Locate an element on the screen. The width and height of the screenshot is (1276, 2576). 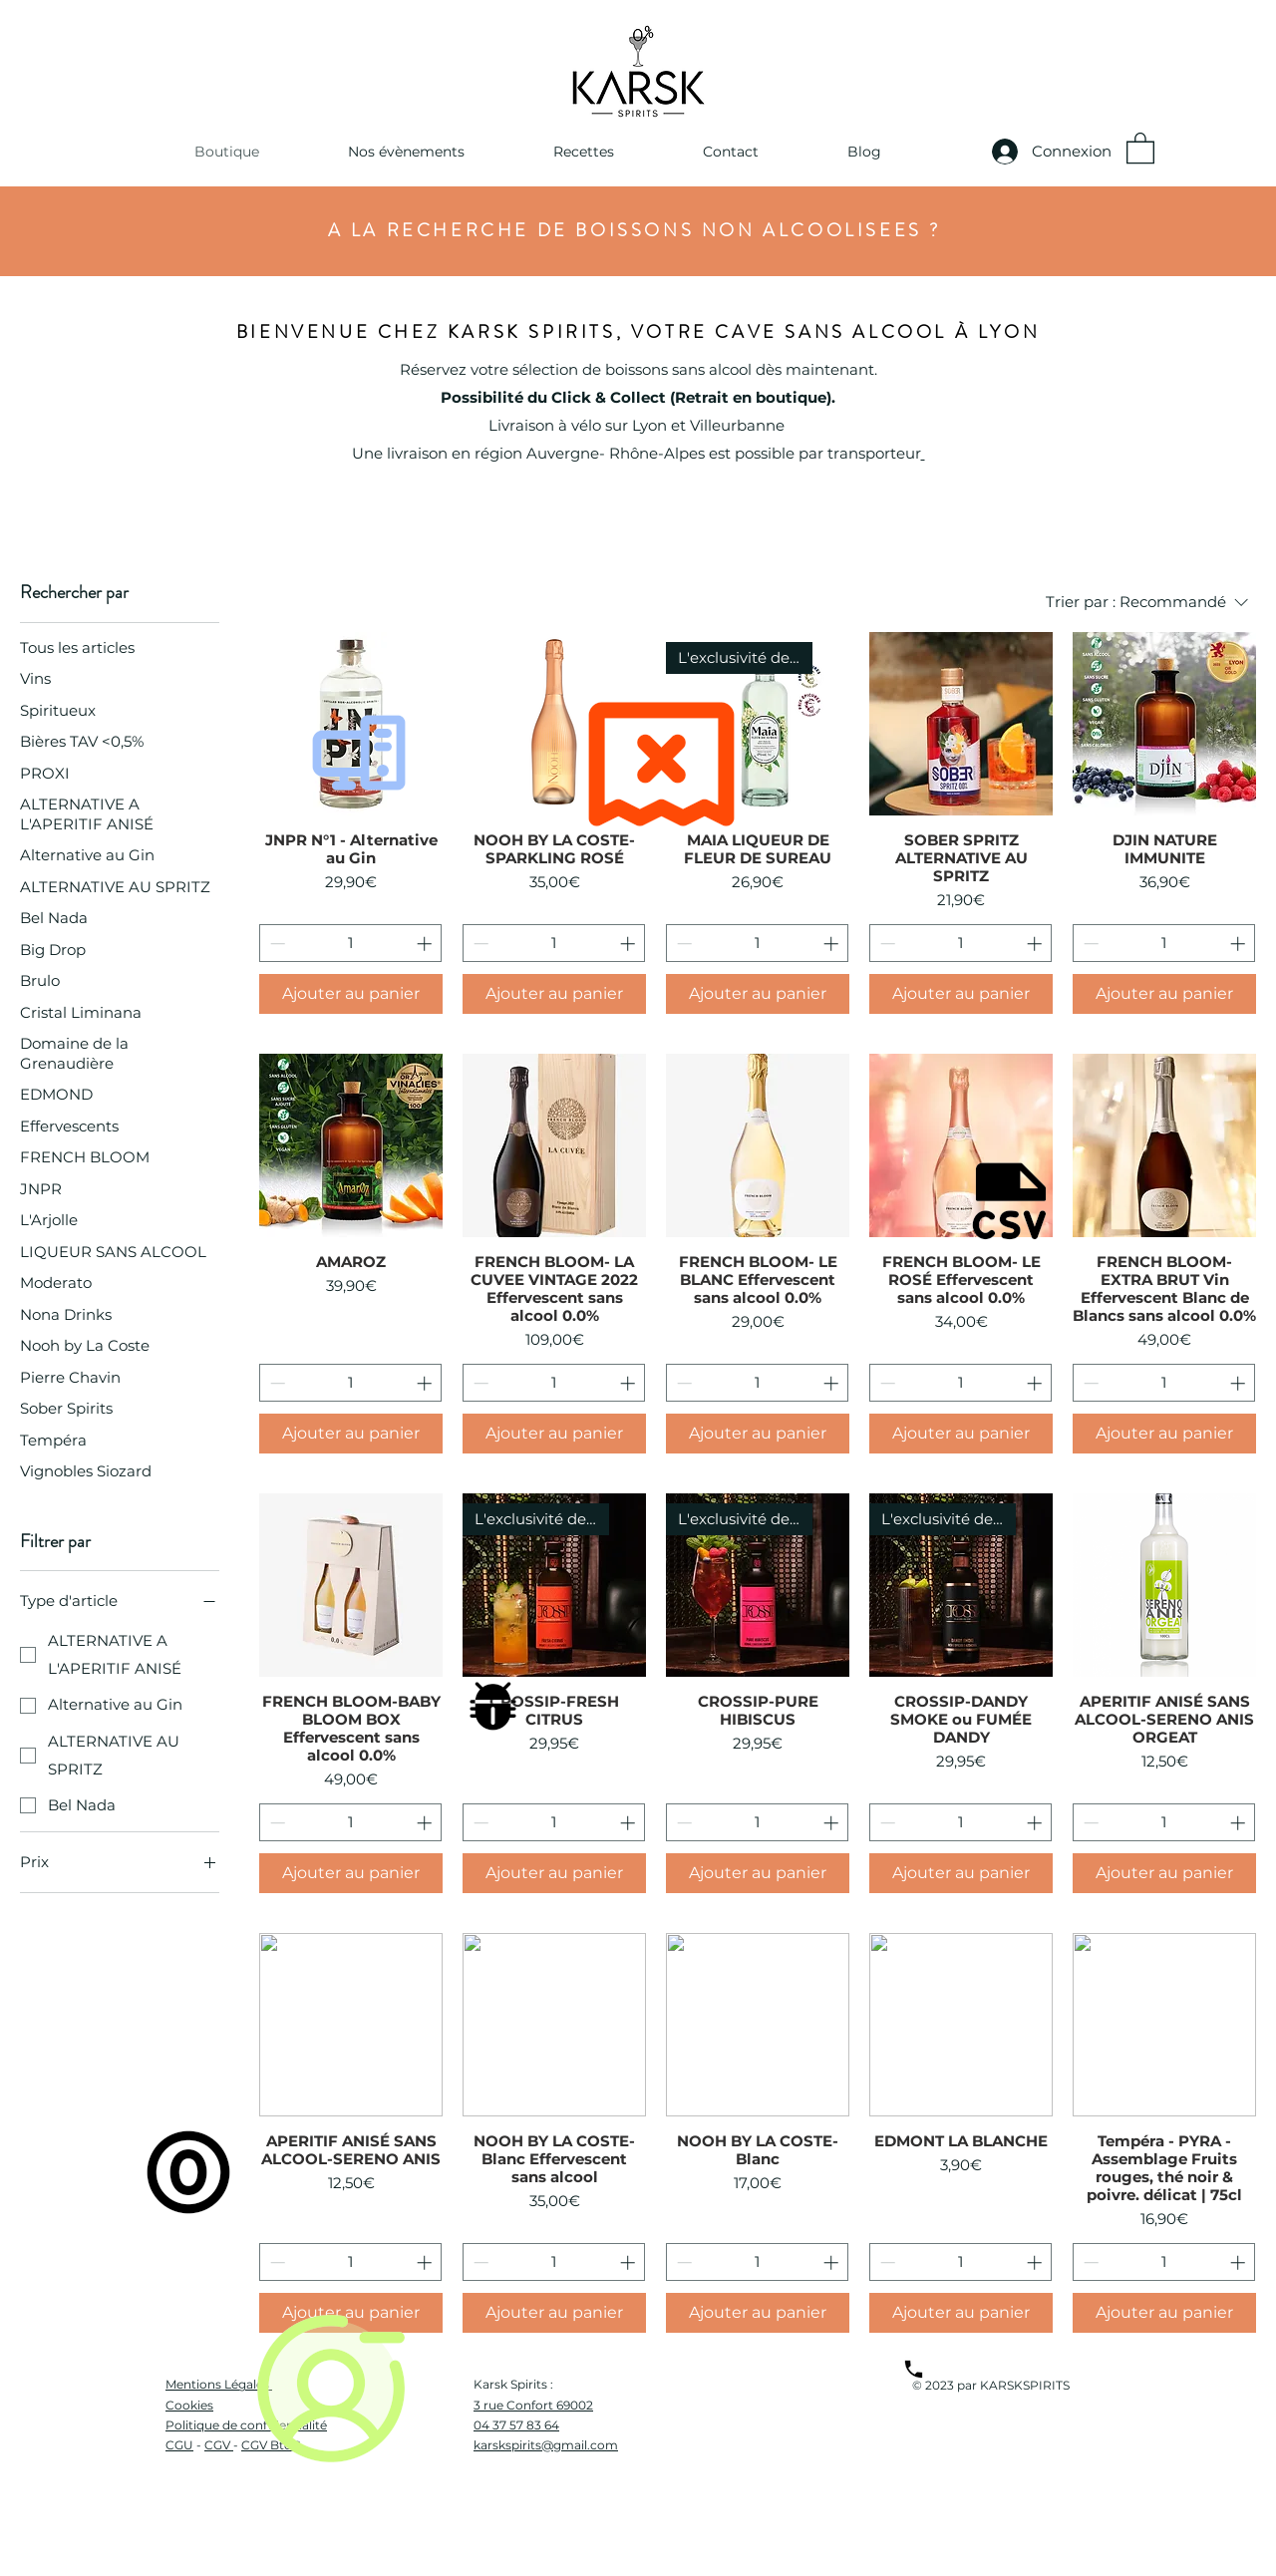
open or view a CSV file is located at coordinates (1011, 1204).